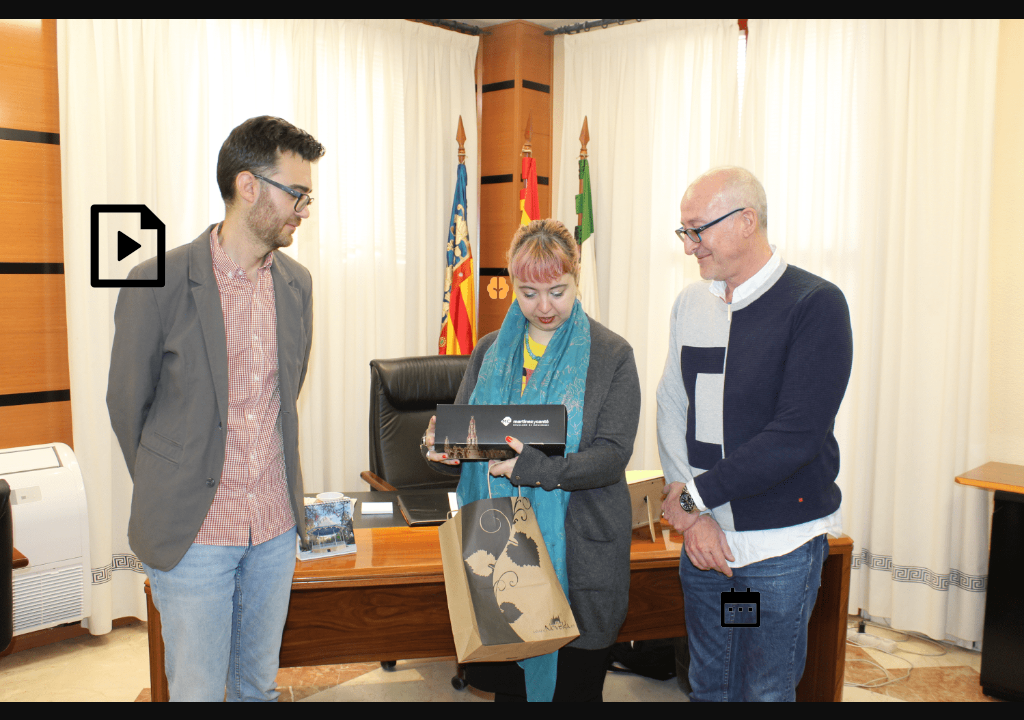 Image resolution: width=1024 pixels, height=720 pixels. I want to click on access AI or smart features, so click(498, 288).